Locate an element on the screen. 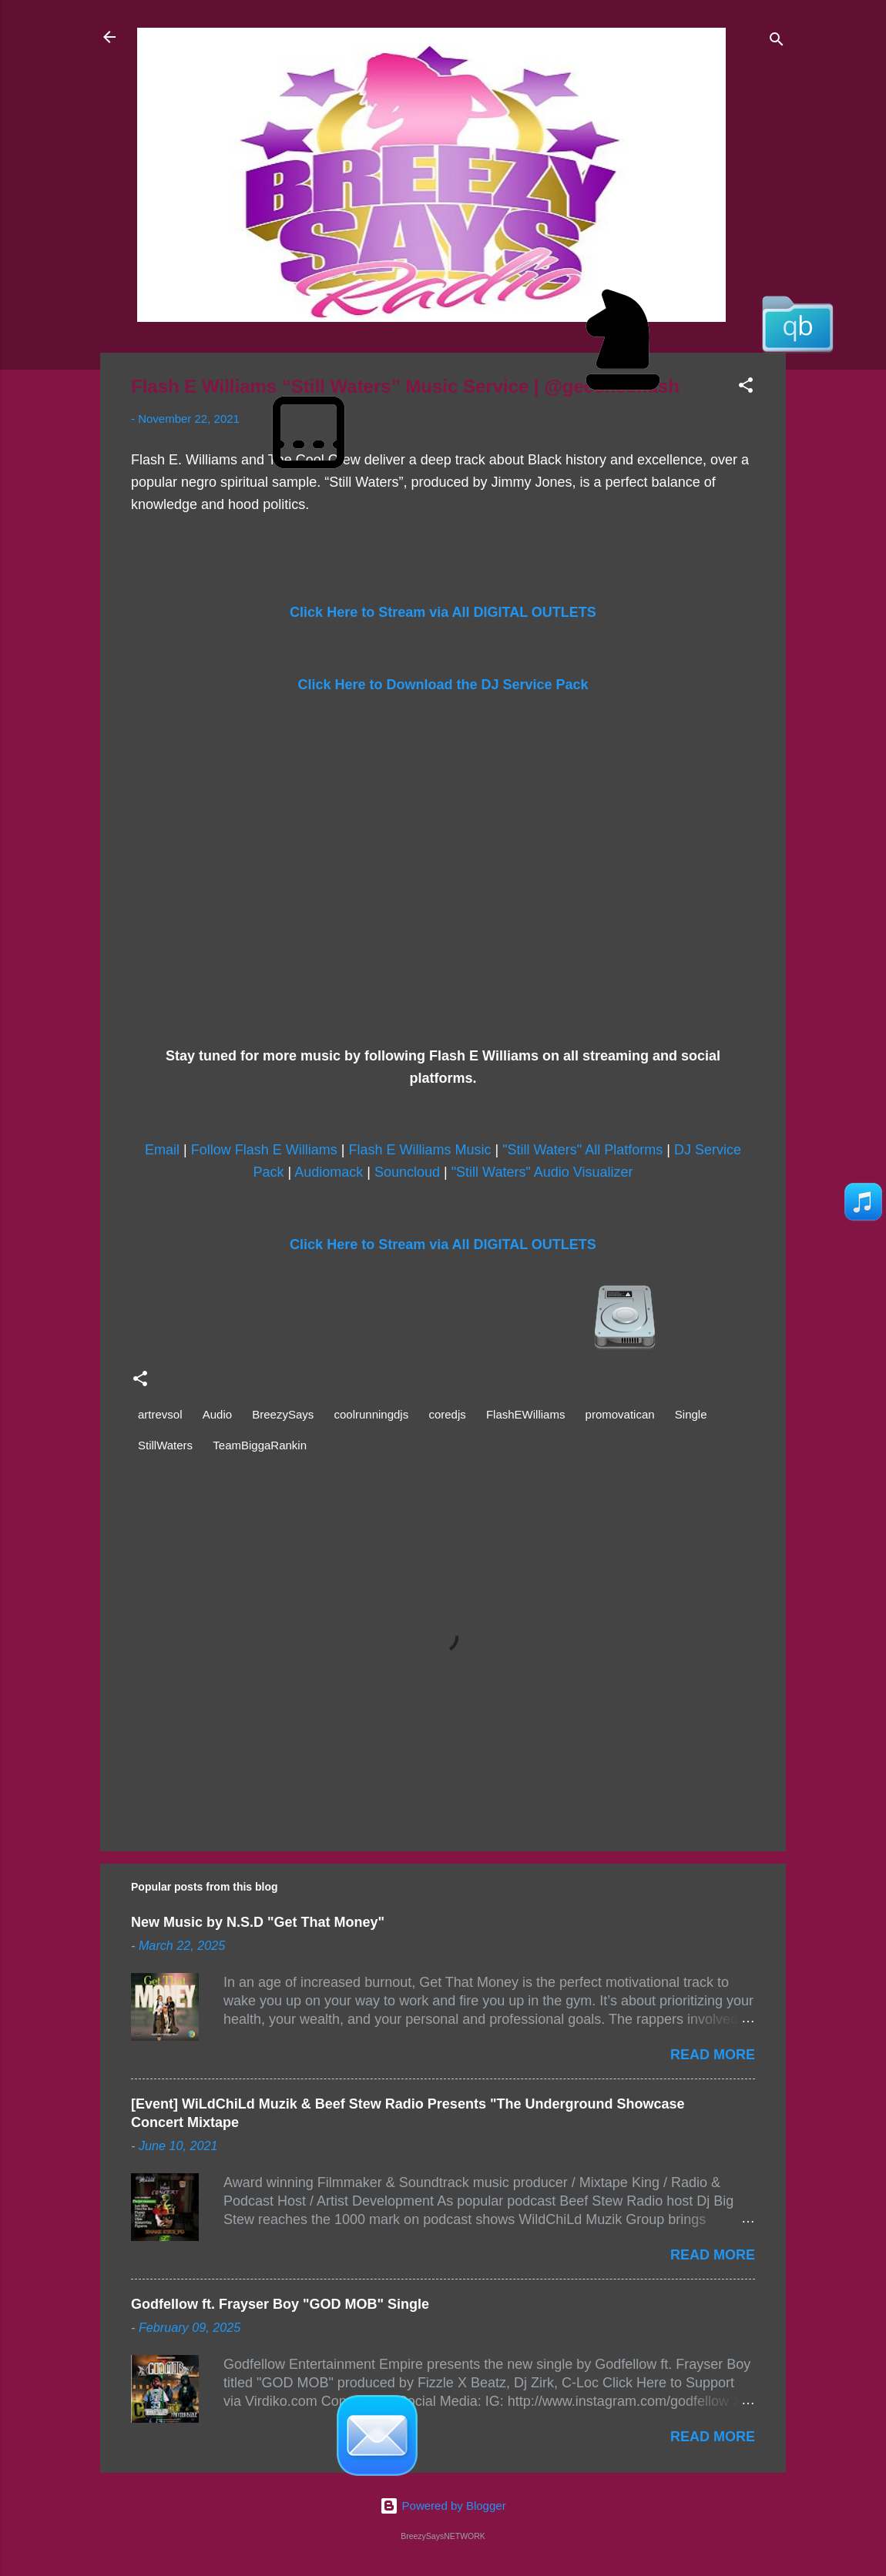  toggle bottom navigation bar off is located at coordinates (308, 432).